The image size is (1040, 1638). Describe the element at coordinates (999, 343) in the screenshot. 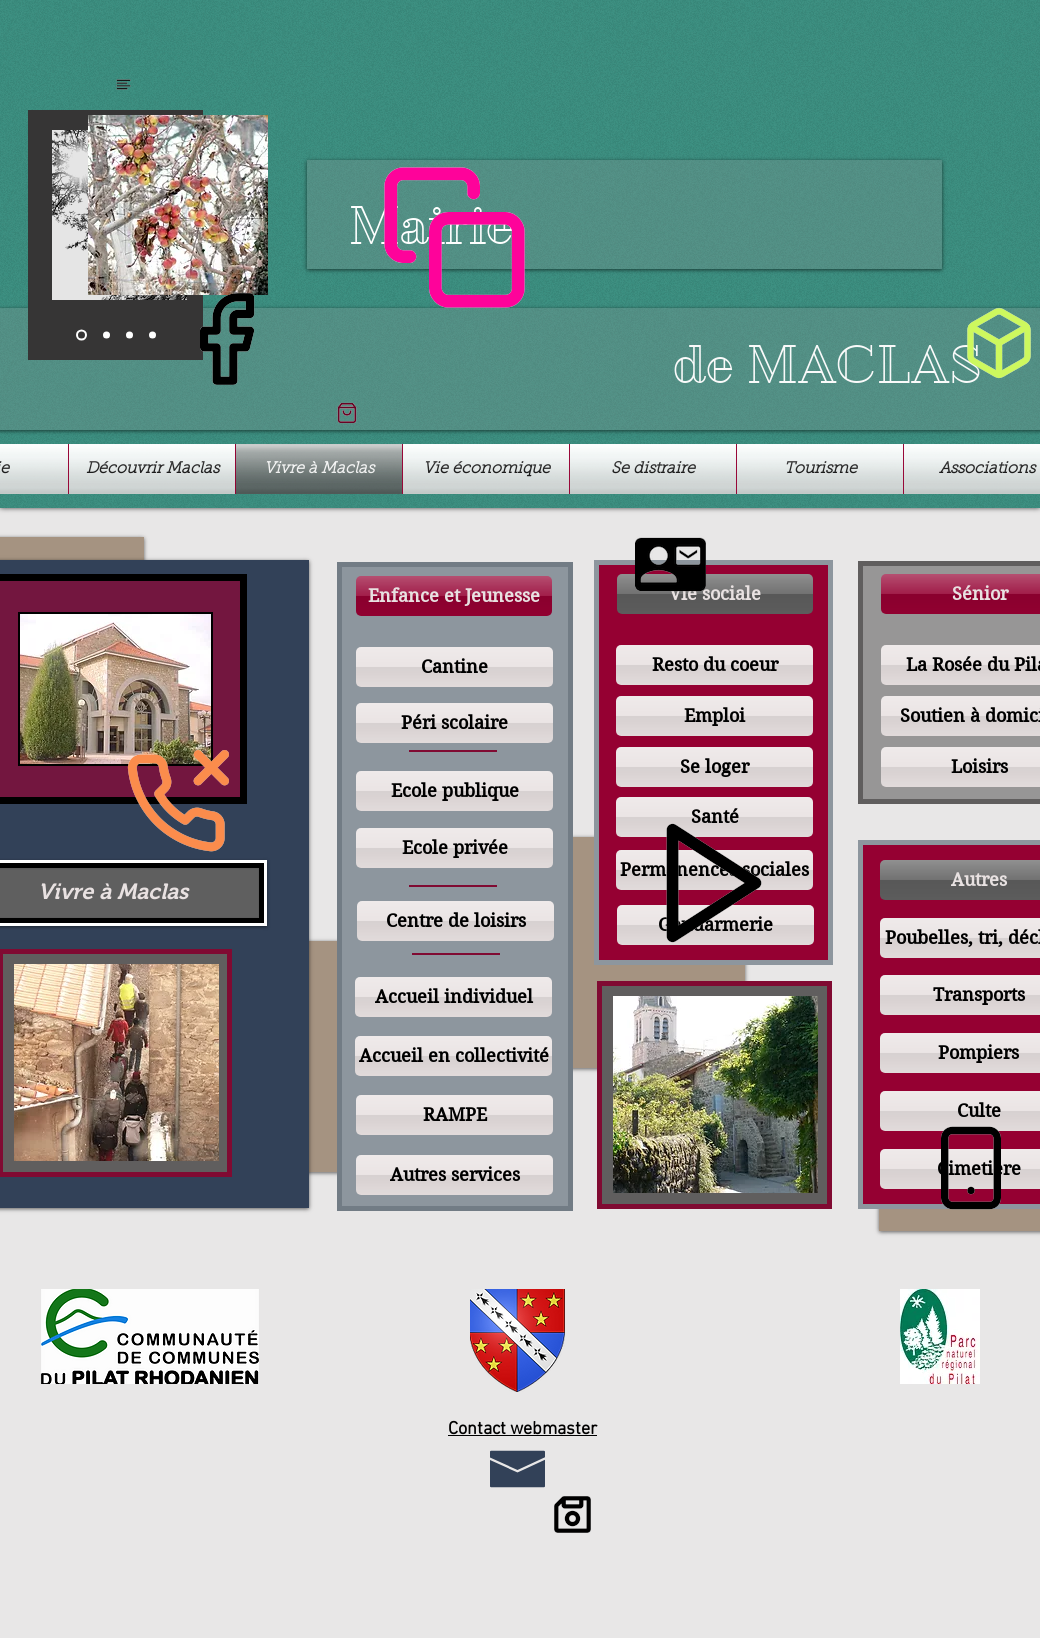

I see `view package or shipment details` at that location.